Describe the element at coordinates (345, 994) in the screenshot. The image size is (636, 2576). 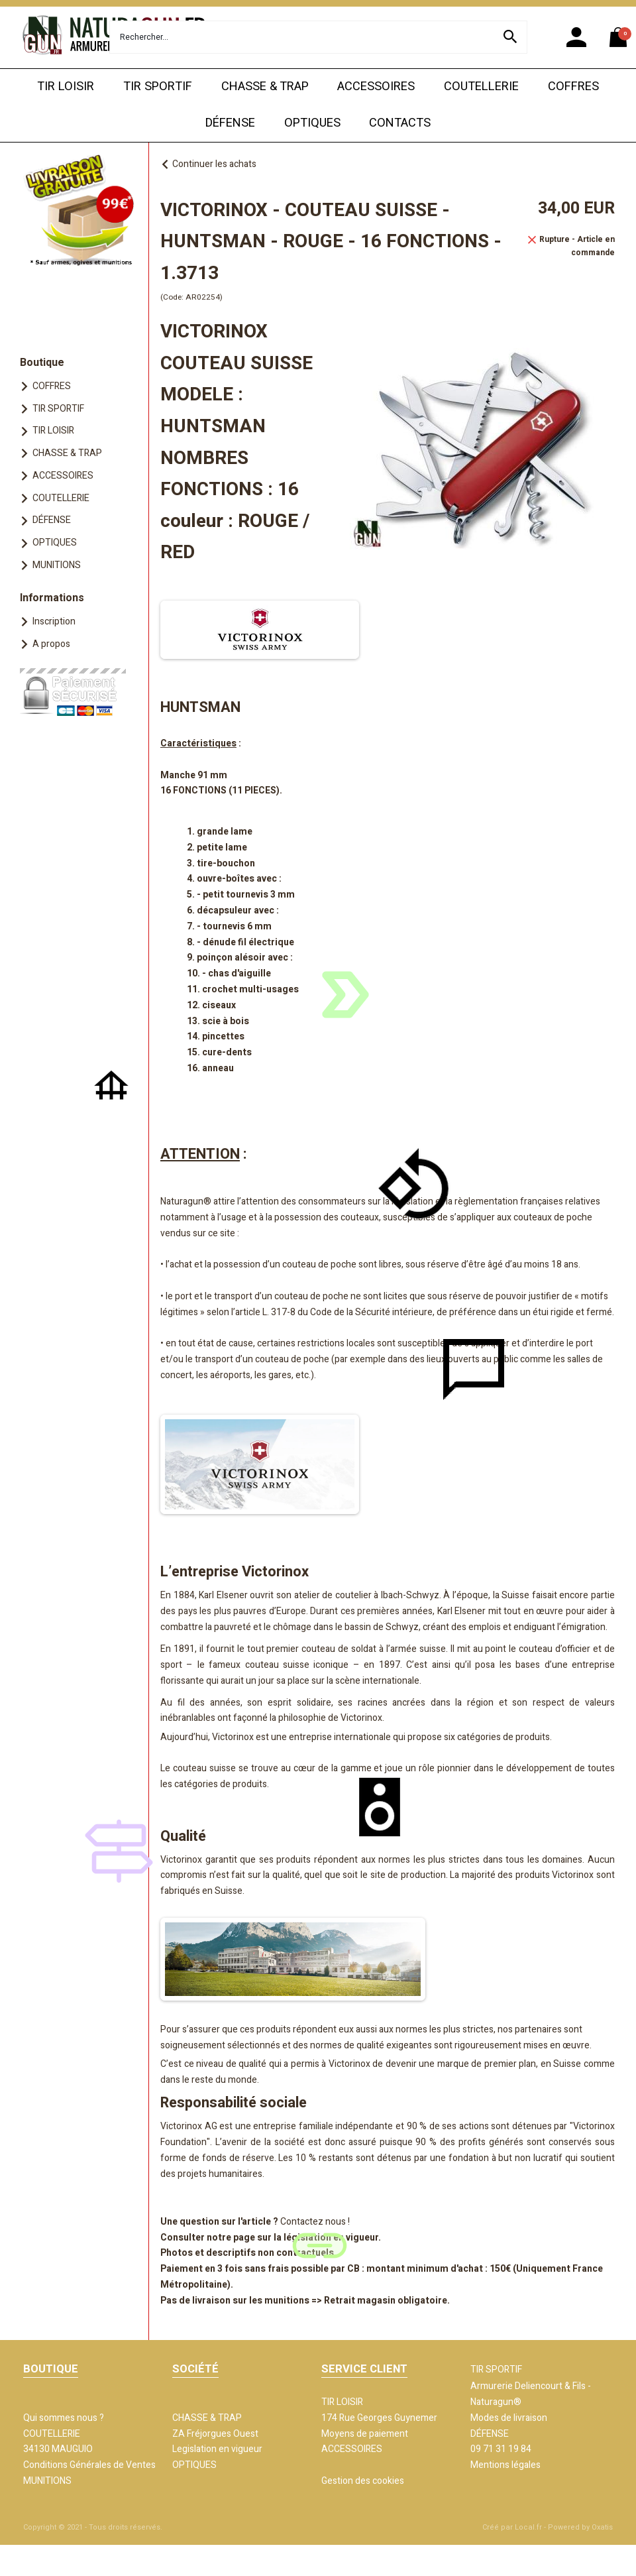
I see `navigate to the next item or step` at that location.